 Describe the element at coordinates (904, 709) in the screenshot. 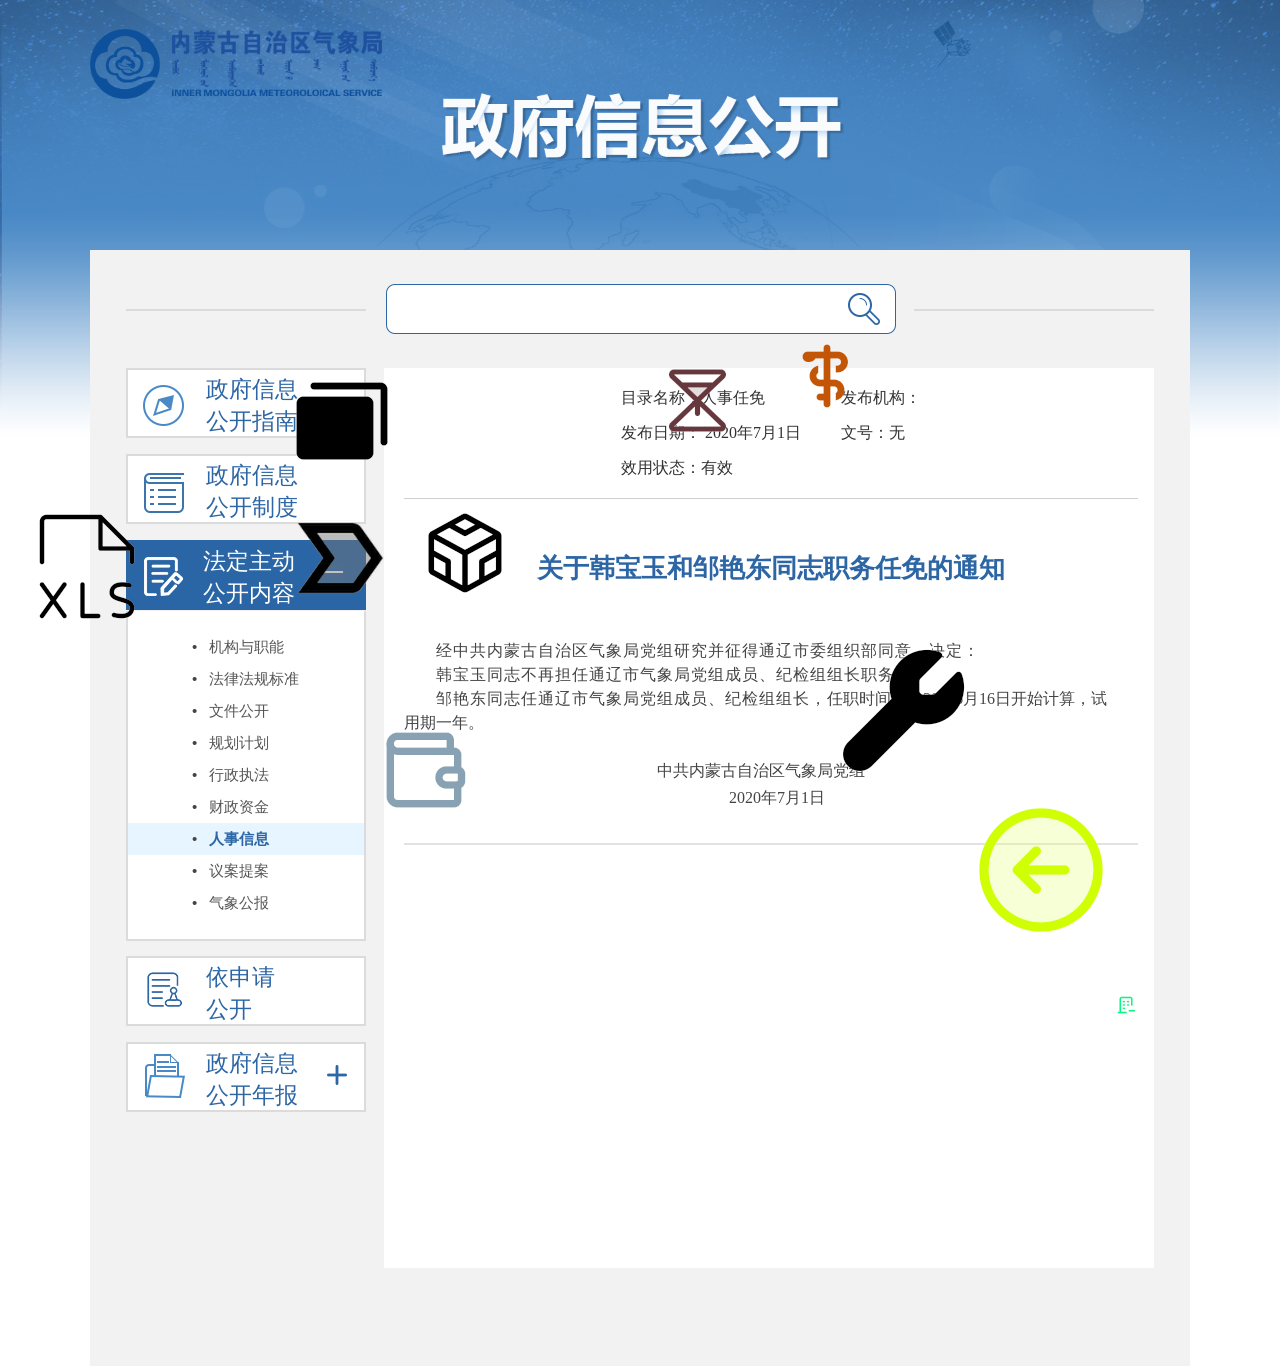

I see `access settings or configuration options` at that location.